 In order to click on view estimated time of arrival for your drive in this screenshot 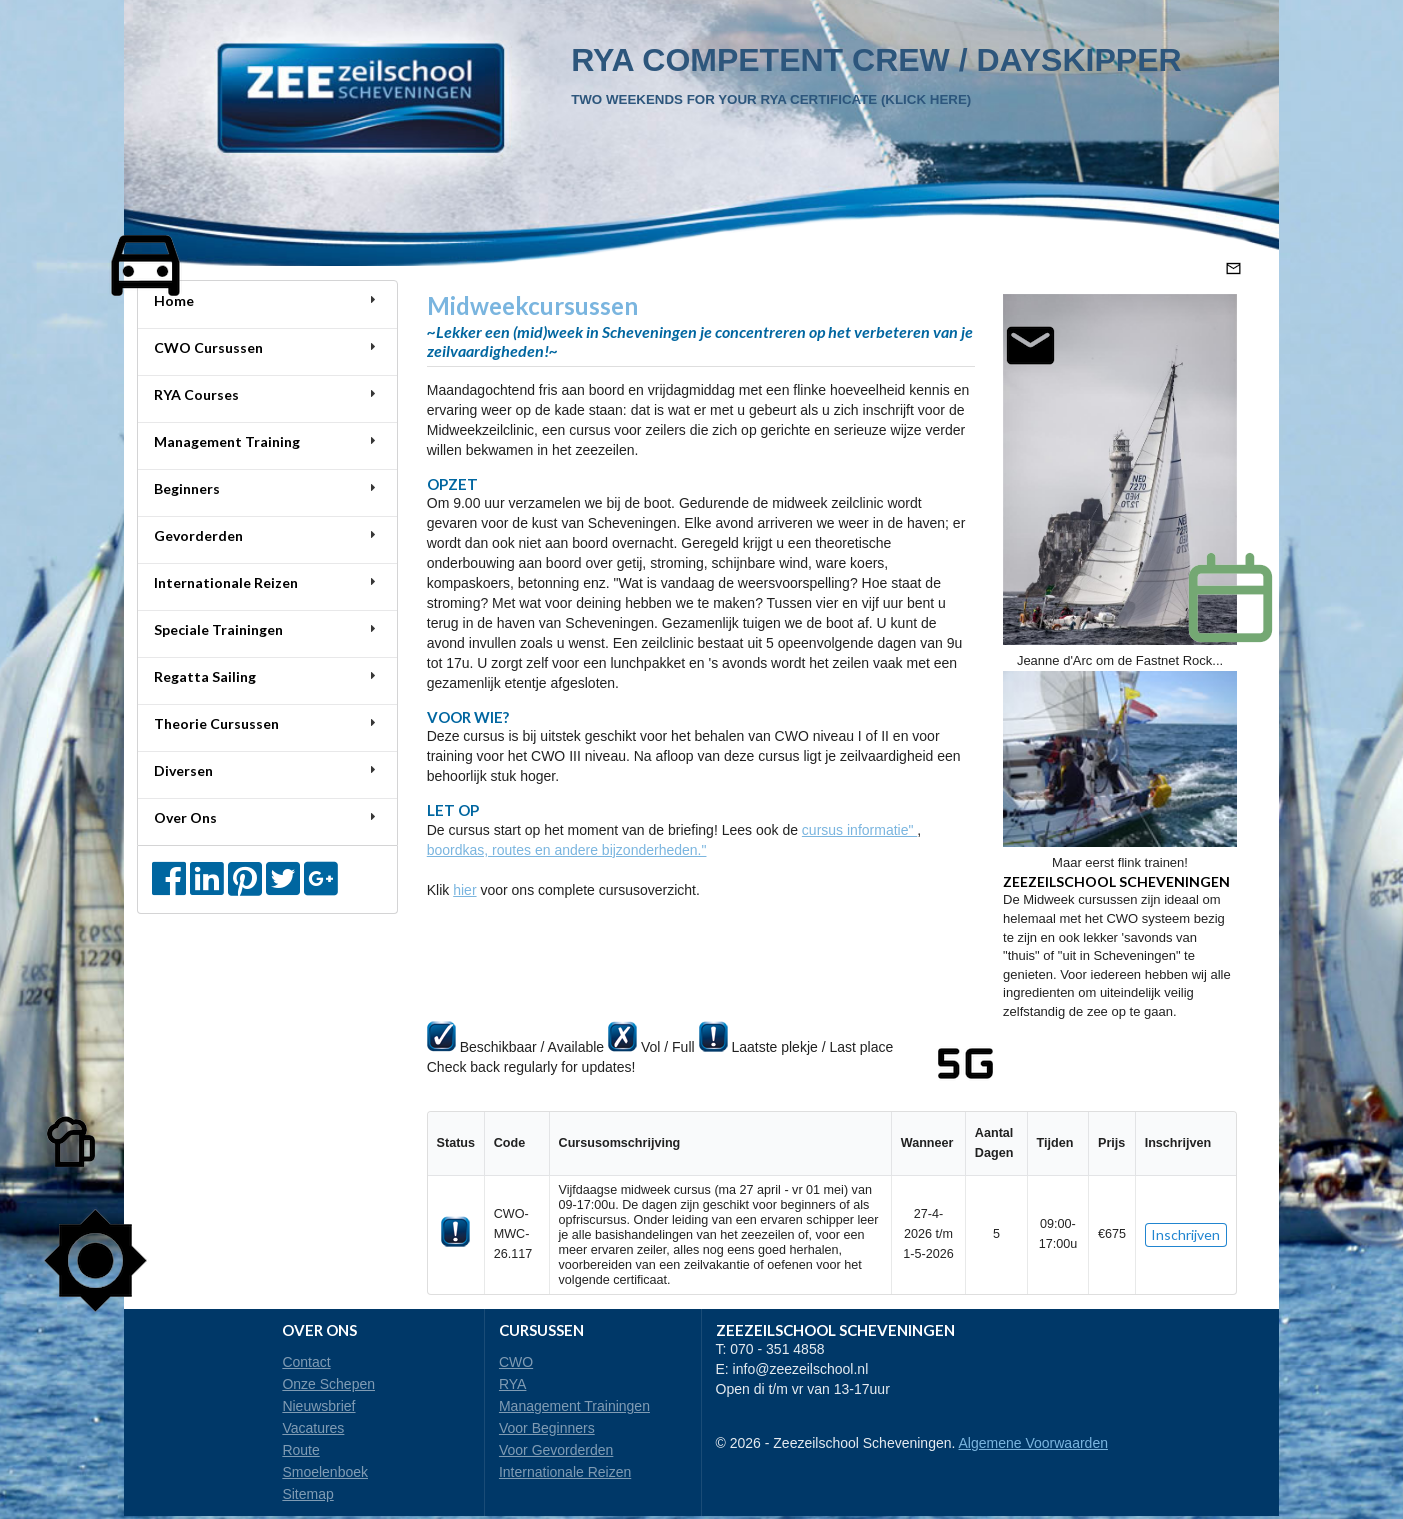, I will do `click(145, 265)`.